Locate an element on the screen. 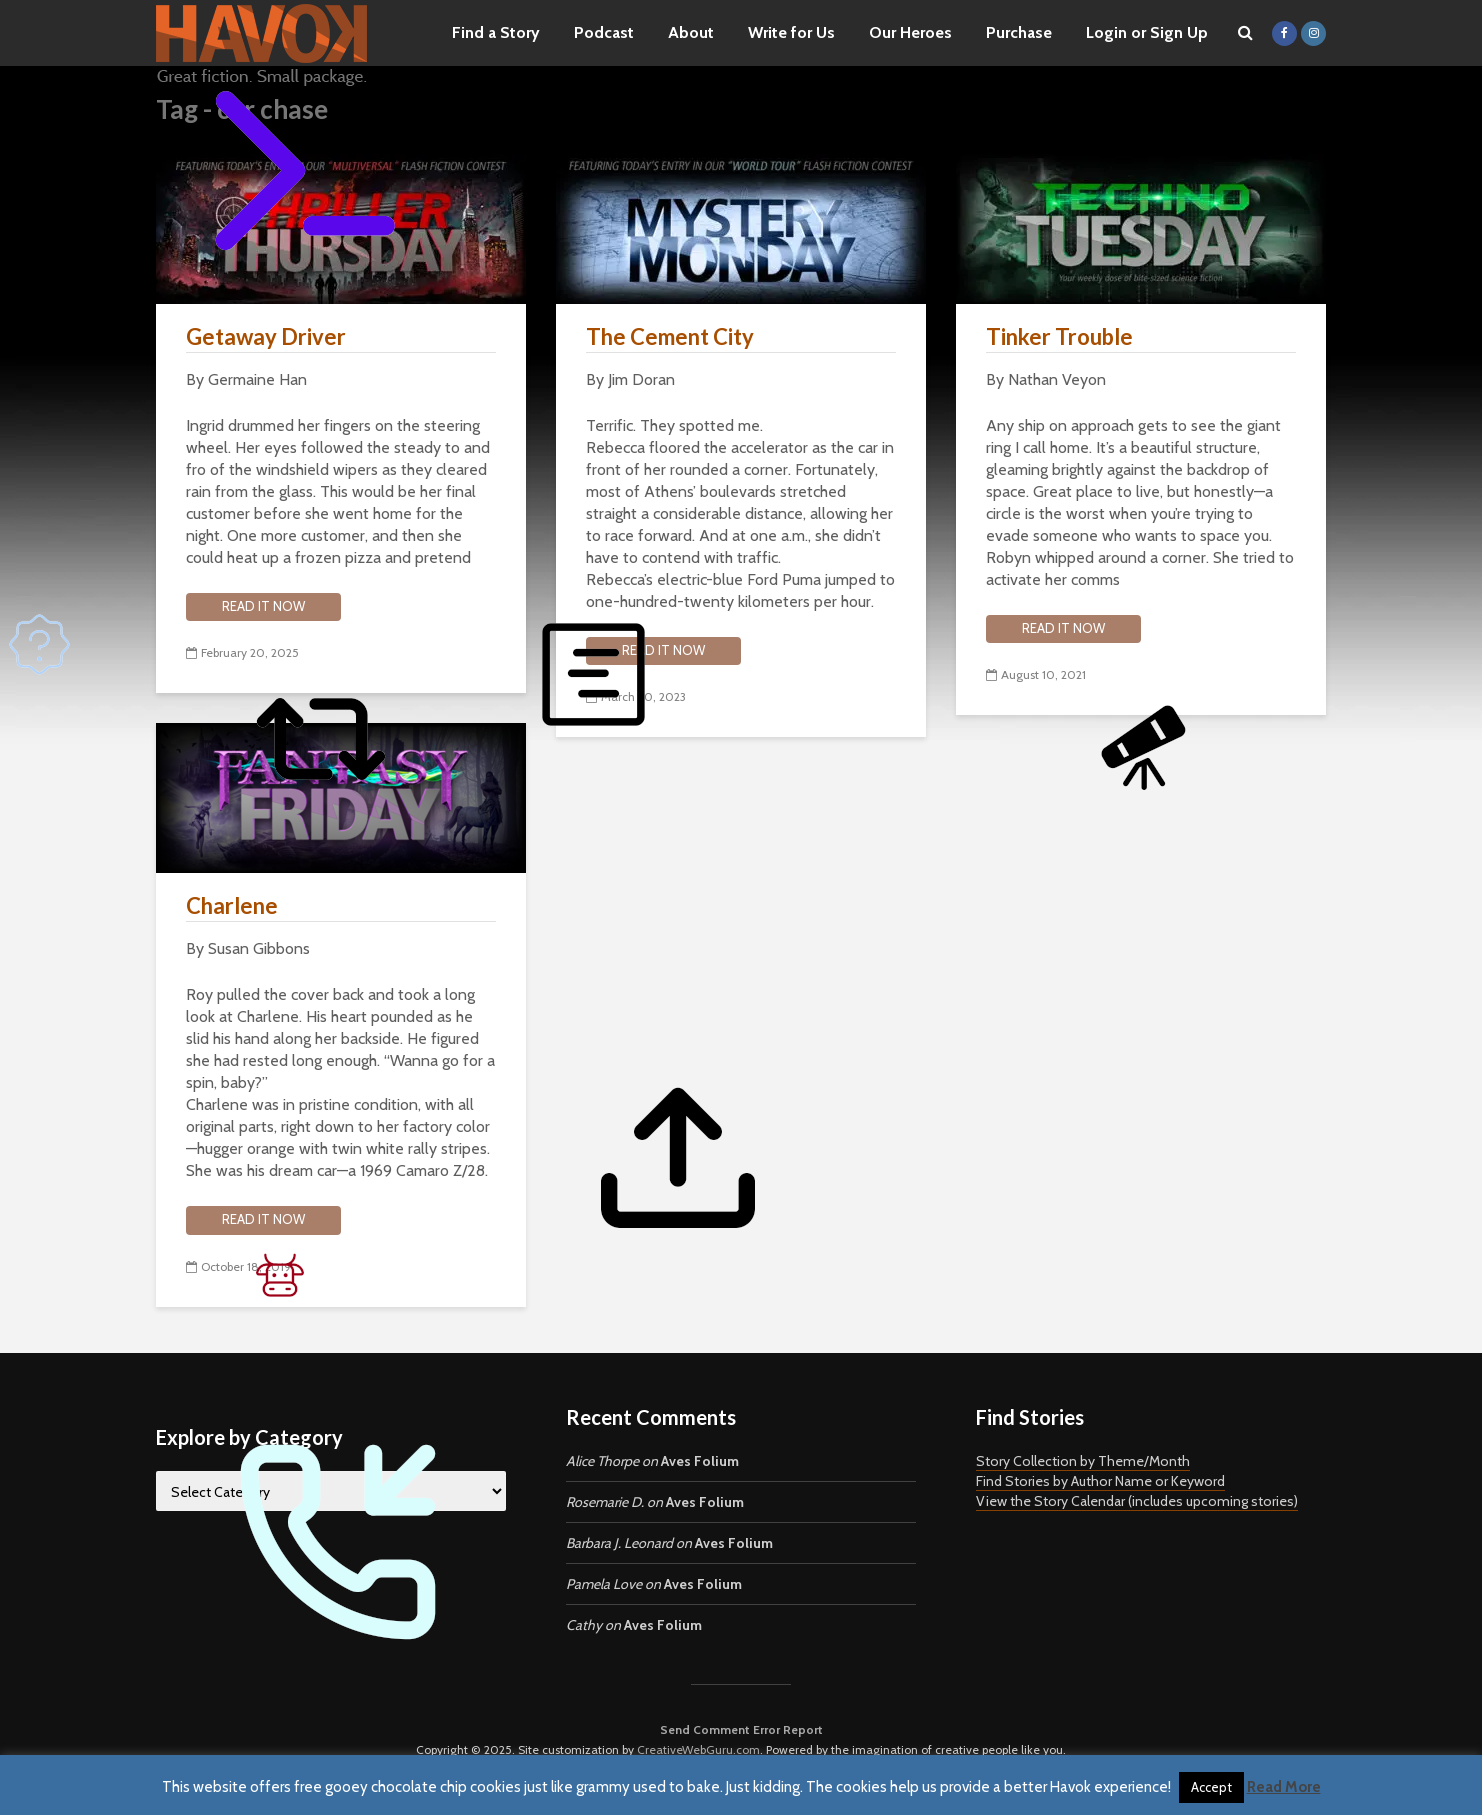 The image size is (1482, 1815). enable repeat or loop playback is located at coordinates (321, 739).